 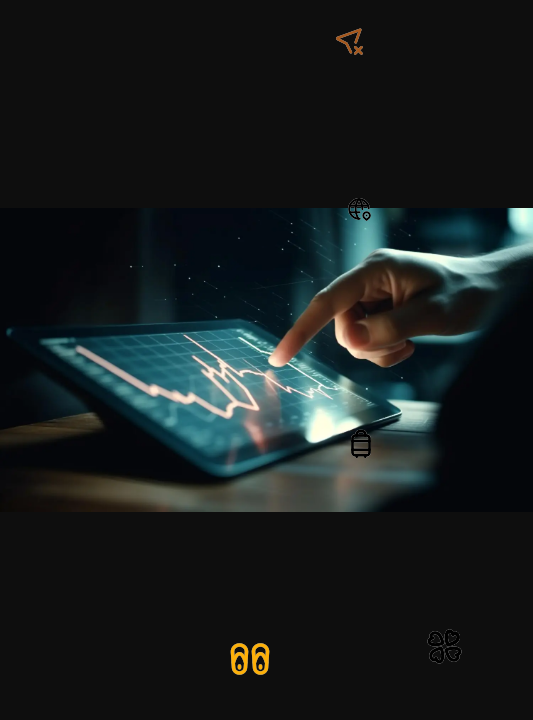 What do you see at coordinates (361, 444) in the screenshot?
I see `access travel or trip information` at bounding box center [361, 444].